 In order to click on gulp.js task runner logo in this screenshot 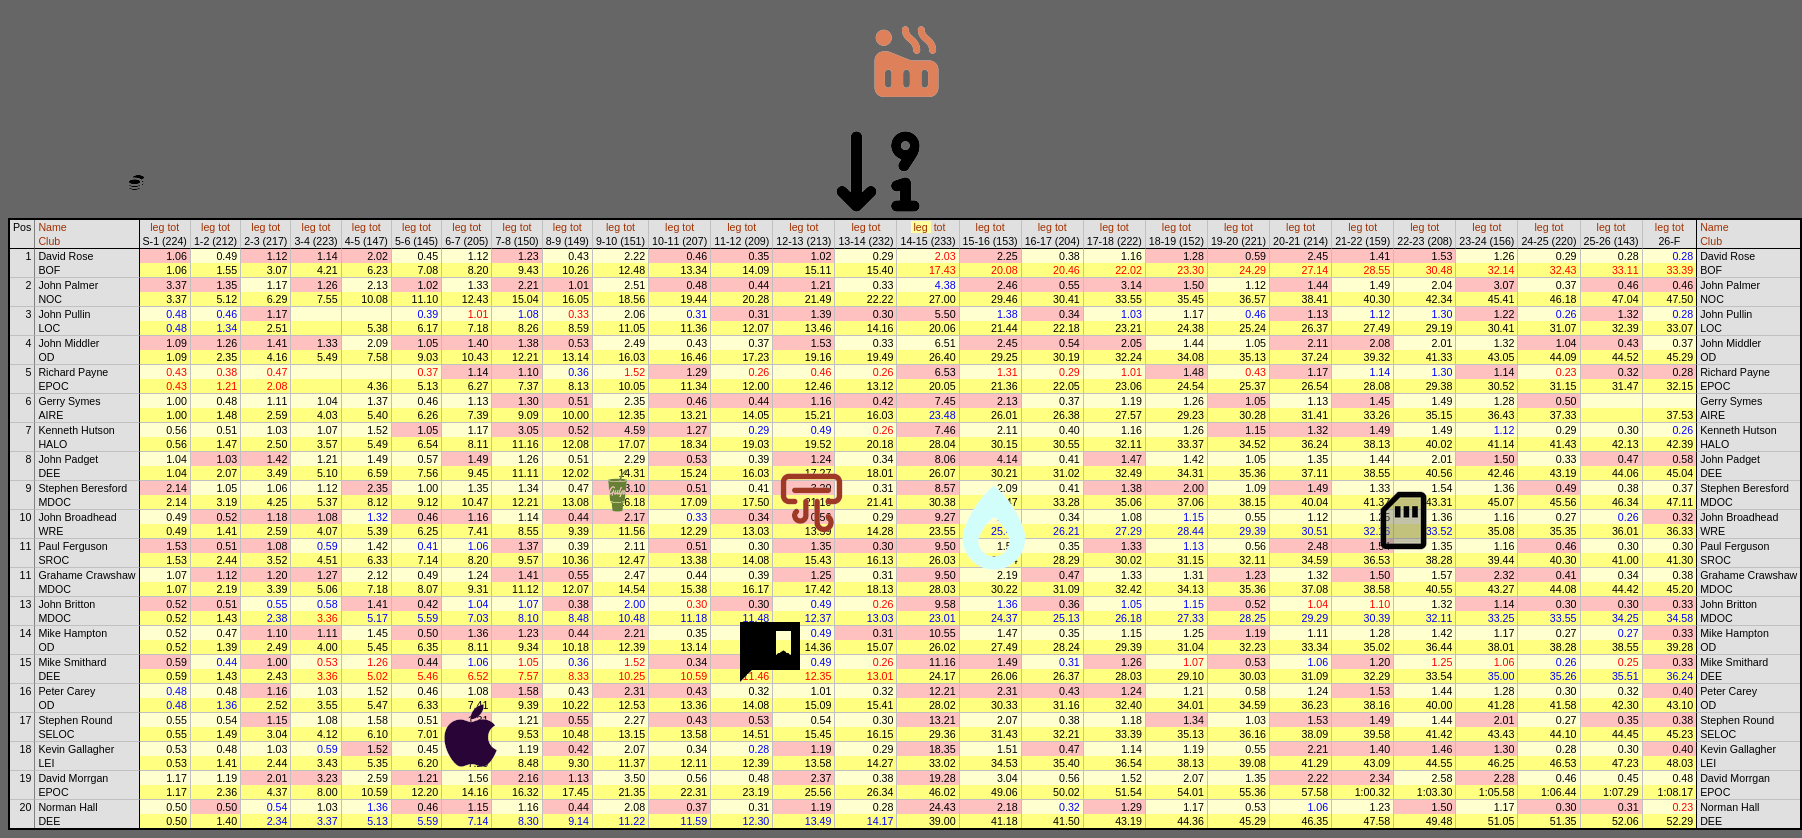, I will do `click(617, 490)`.